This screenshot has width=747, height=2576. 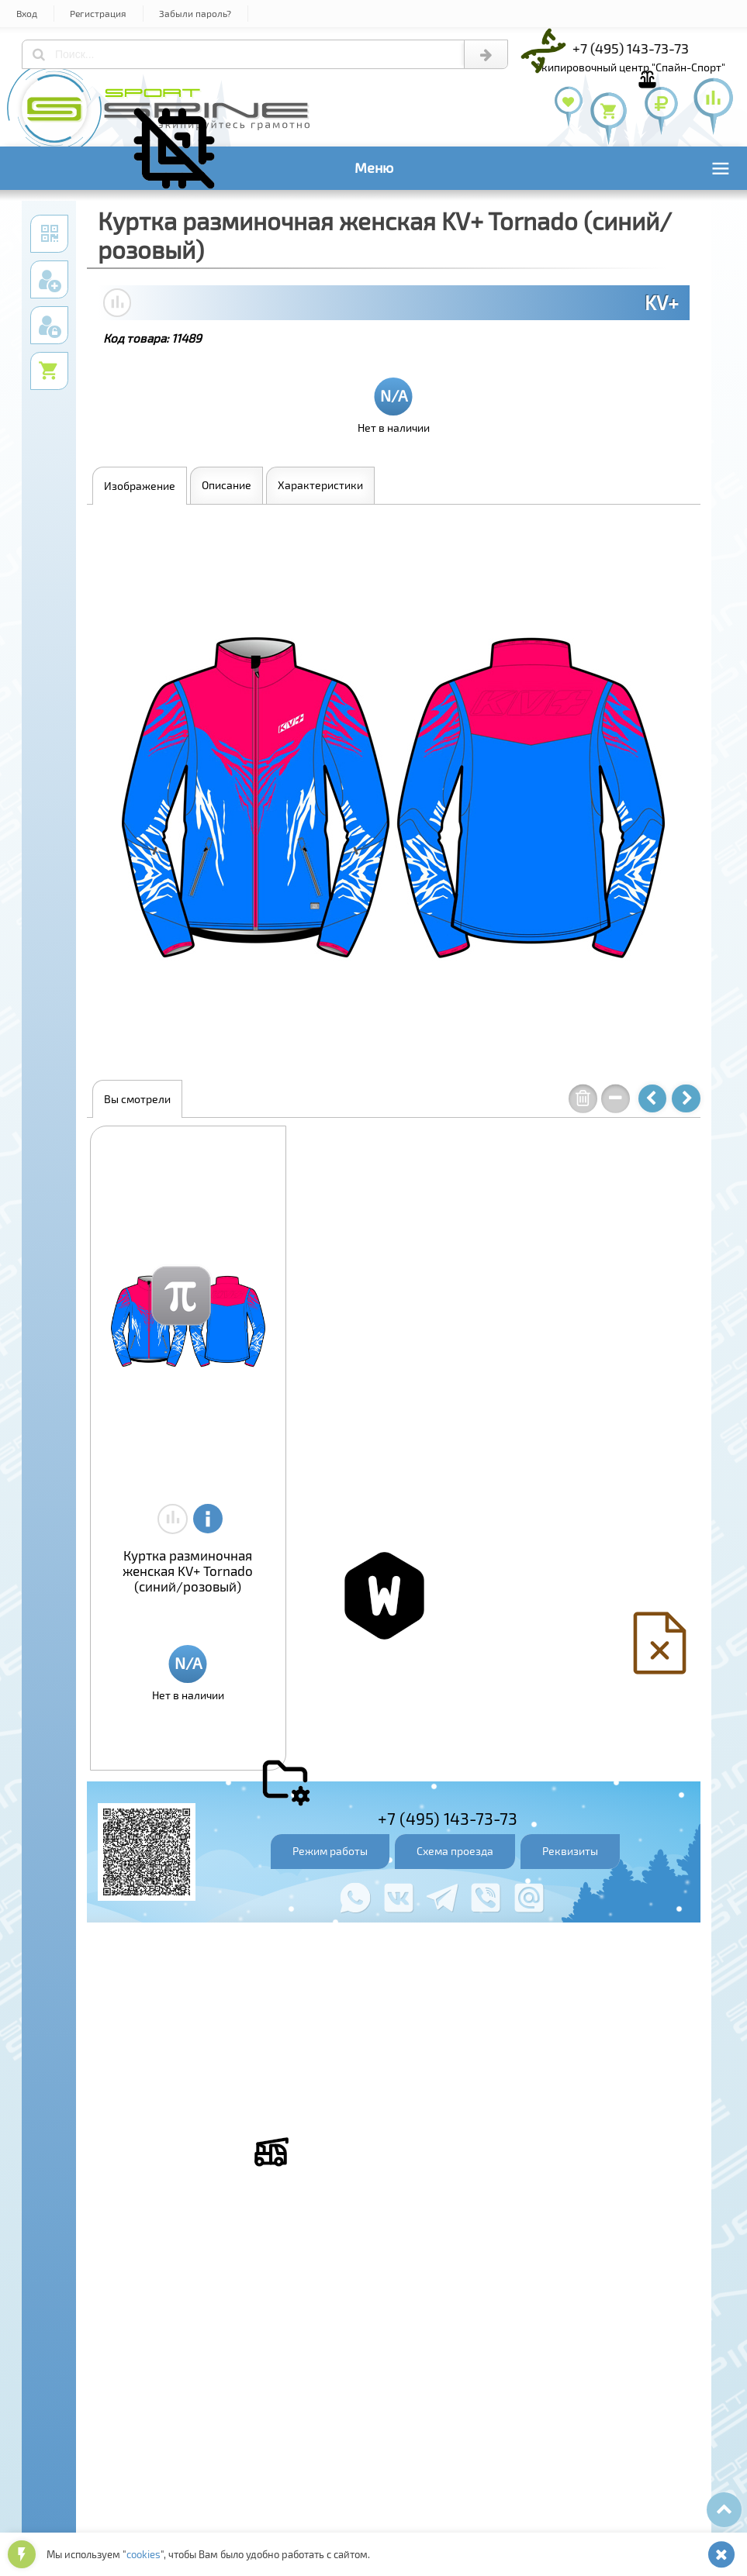 What do you see at coordinates (181, 1295) in the screenshot?
I see `open mathematics or calculator application` at bounding box center [181, 1295].